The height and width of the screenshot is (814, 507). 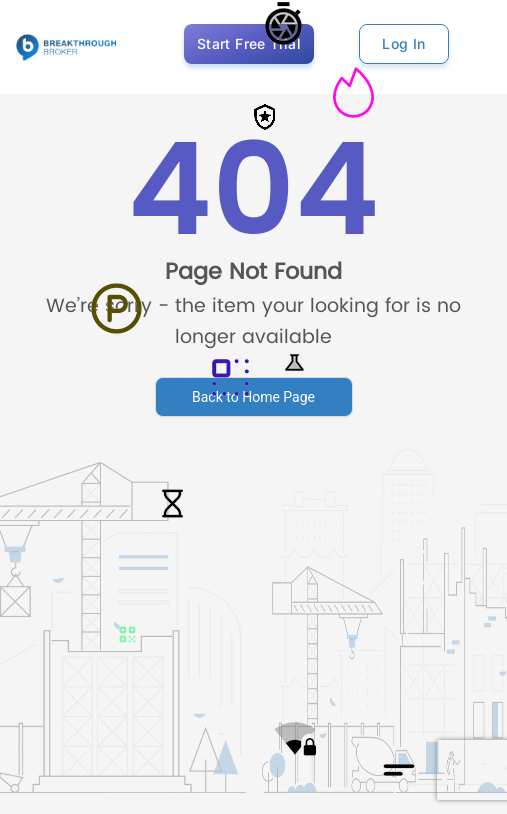 What do you see at coordinates (399, 770) in the screenshot?
I see `indicates a short text input field` at bounding box center [399, 770].